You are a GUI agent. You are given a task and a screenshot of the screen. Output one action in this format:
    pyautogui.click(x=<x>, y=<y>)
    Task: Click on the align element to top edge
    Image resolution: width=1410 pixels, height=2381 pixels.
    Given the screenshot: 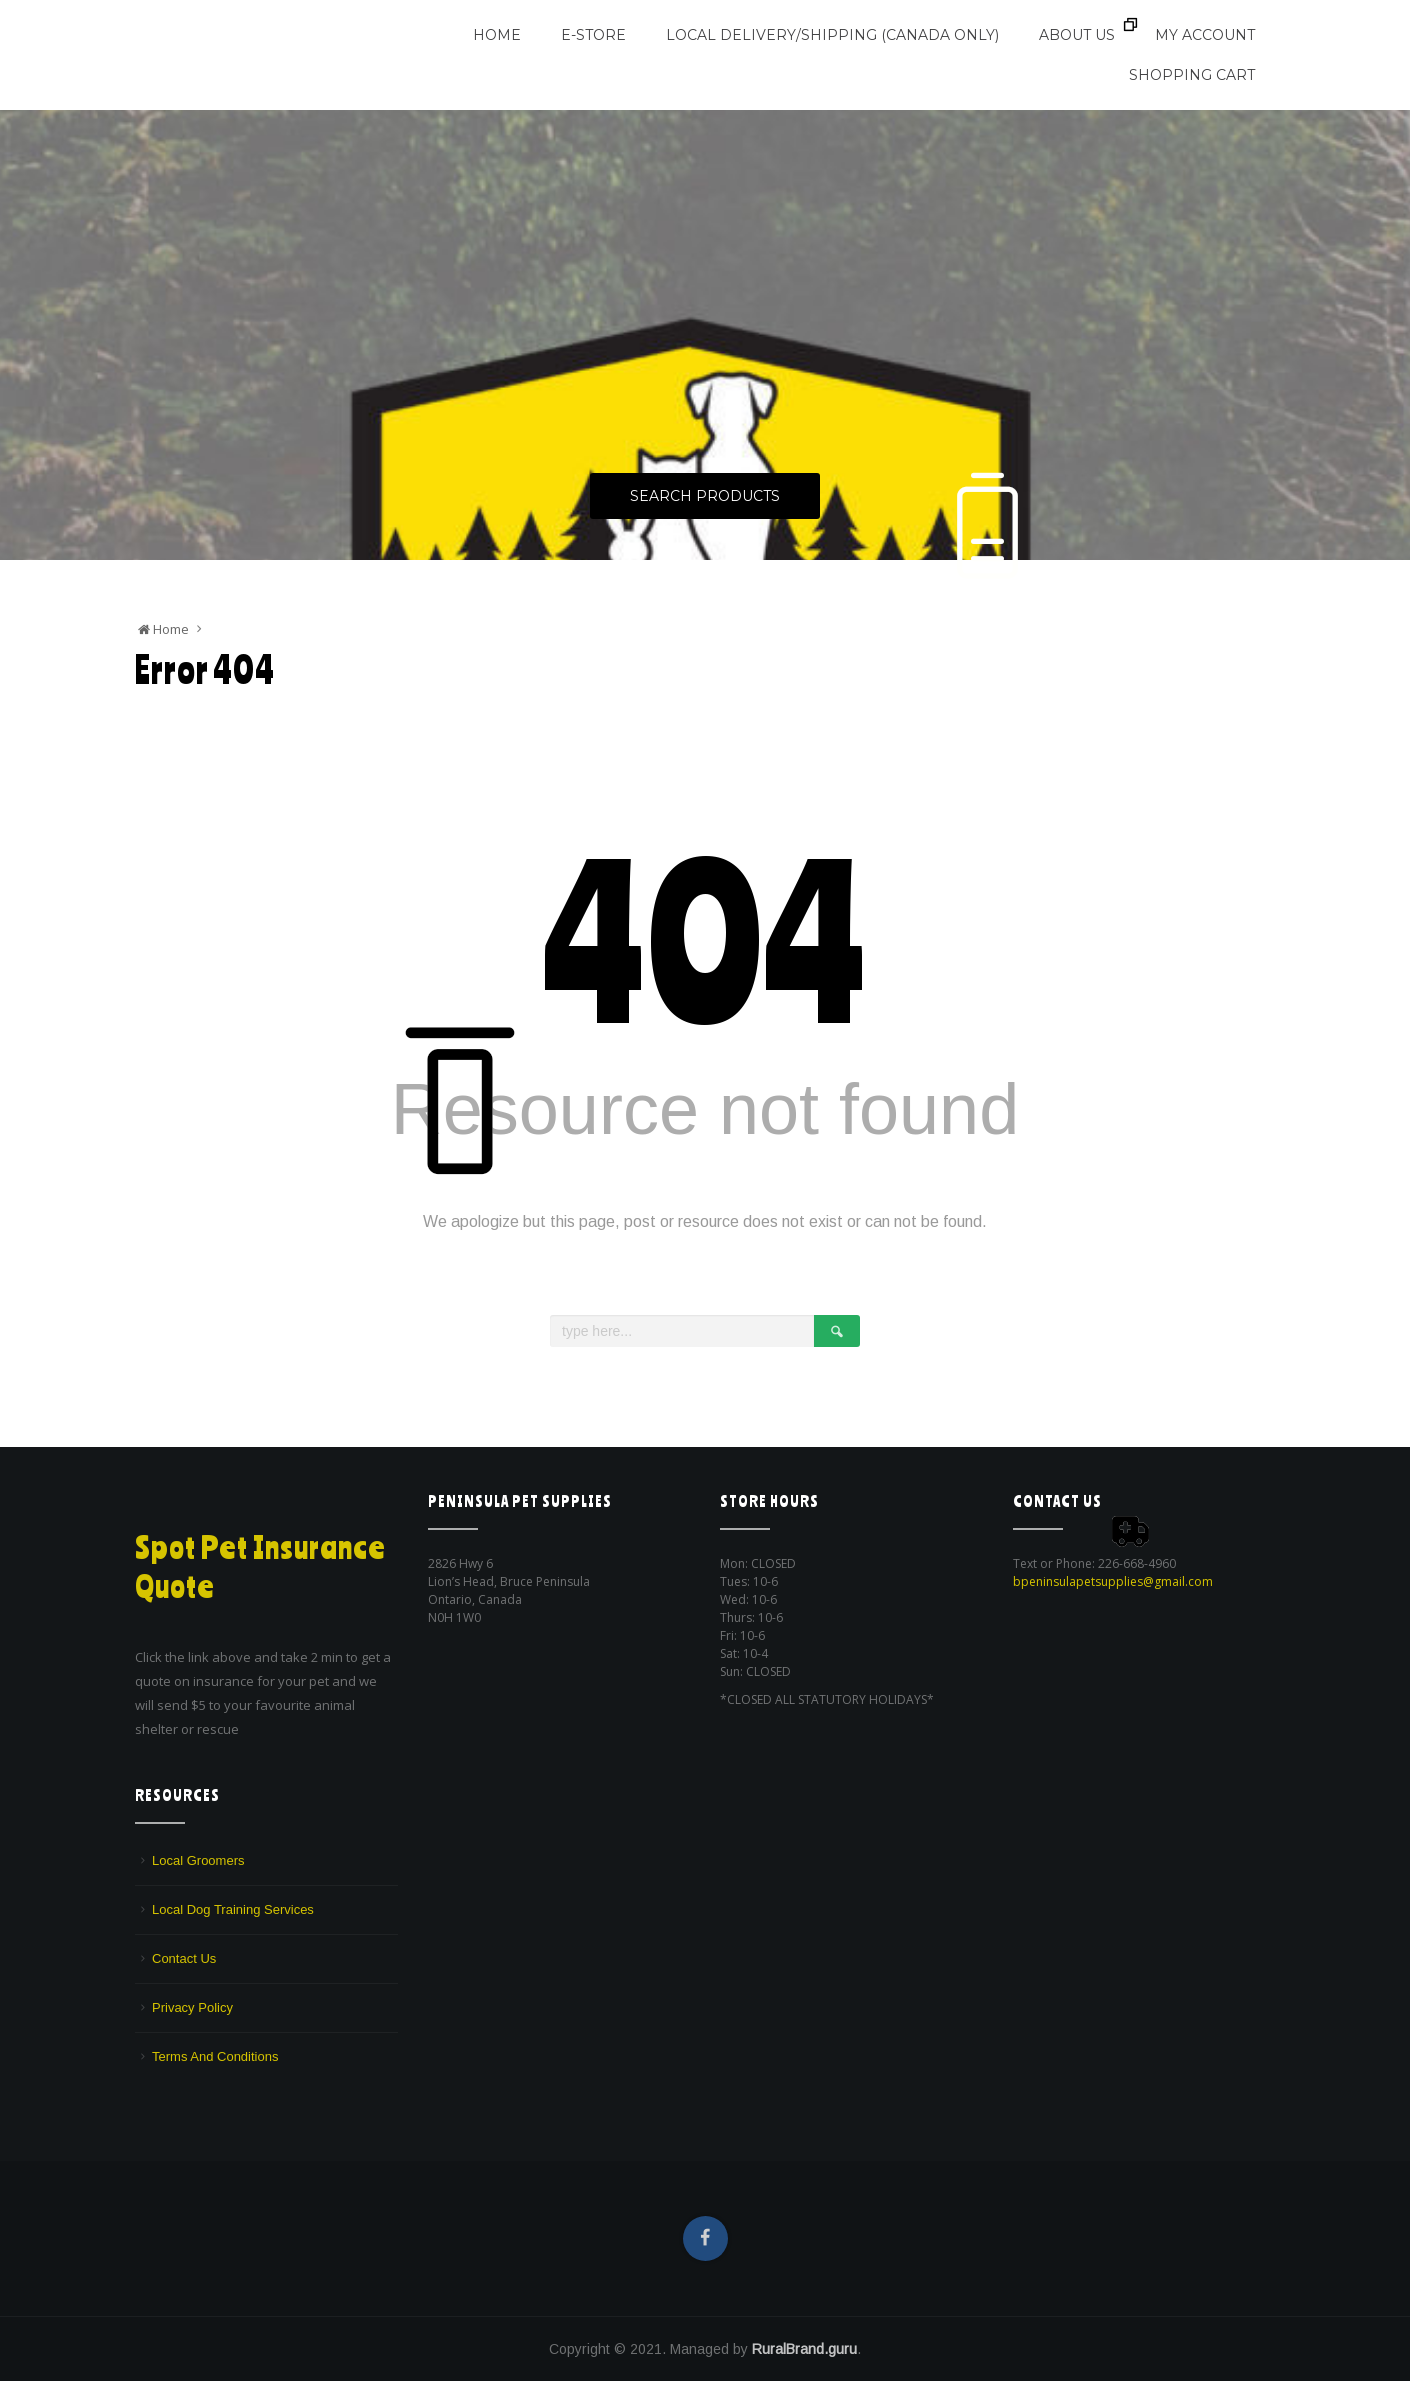 What is the action you would take?
    pyautogui.click(x=460, y=1098)
    